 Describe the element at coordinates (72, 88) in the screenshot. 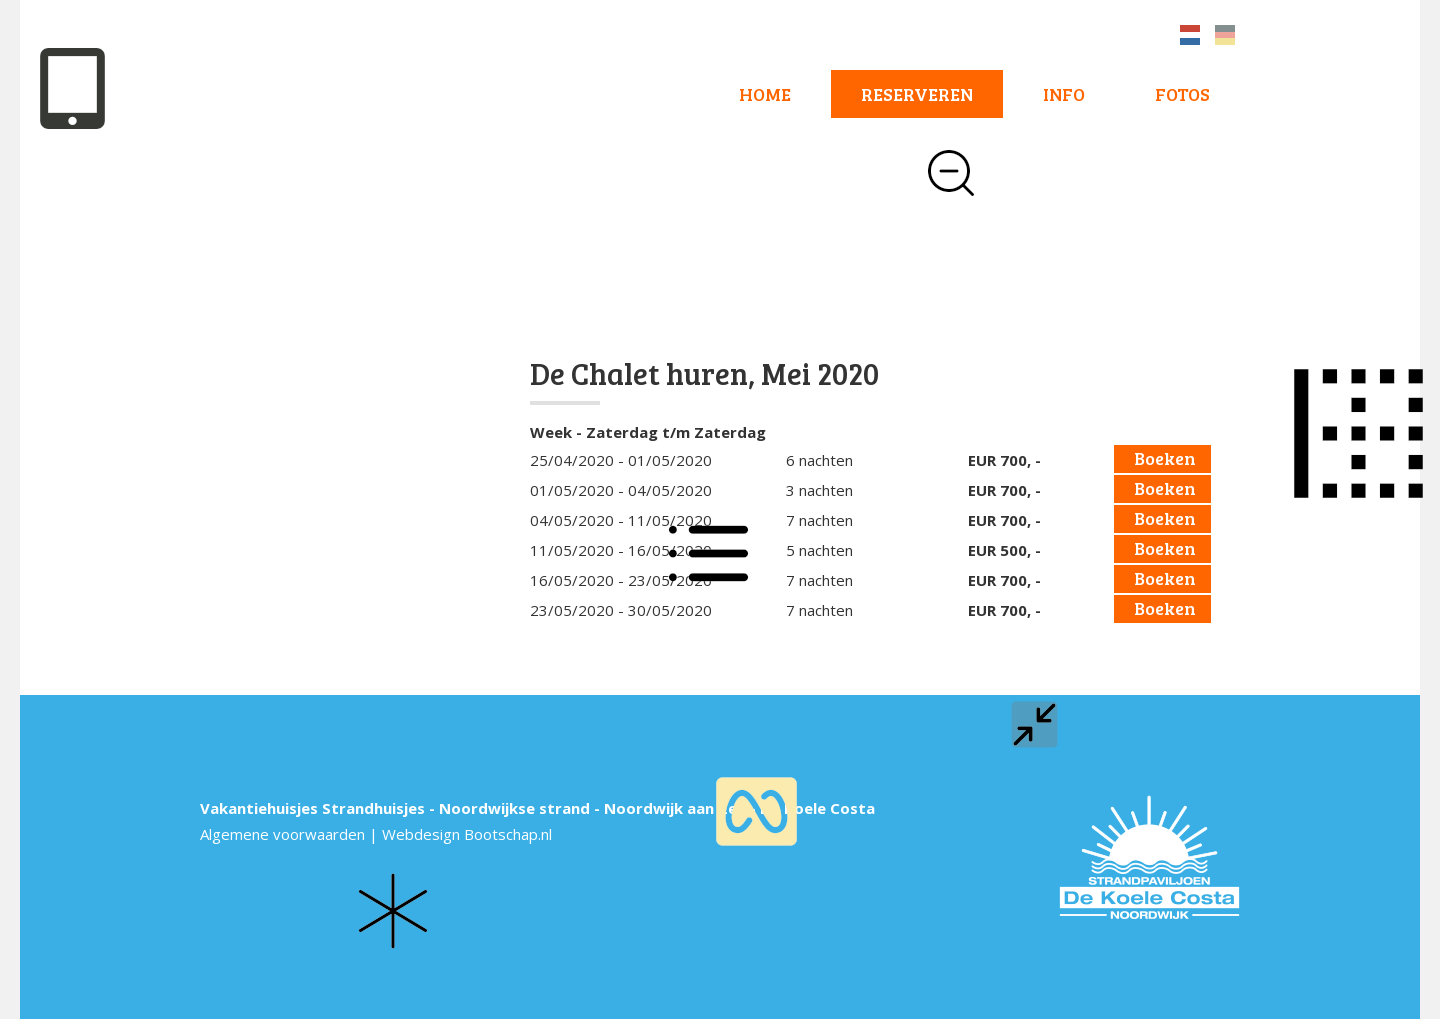

I see `switch to tablet view` at that location.